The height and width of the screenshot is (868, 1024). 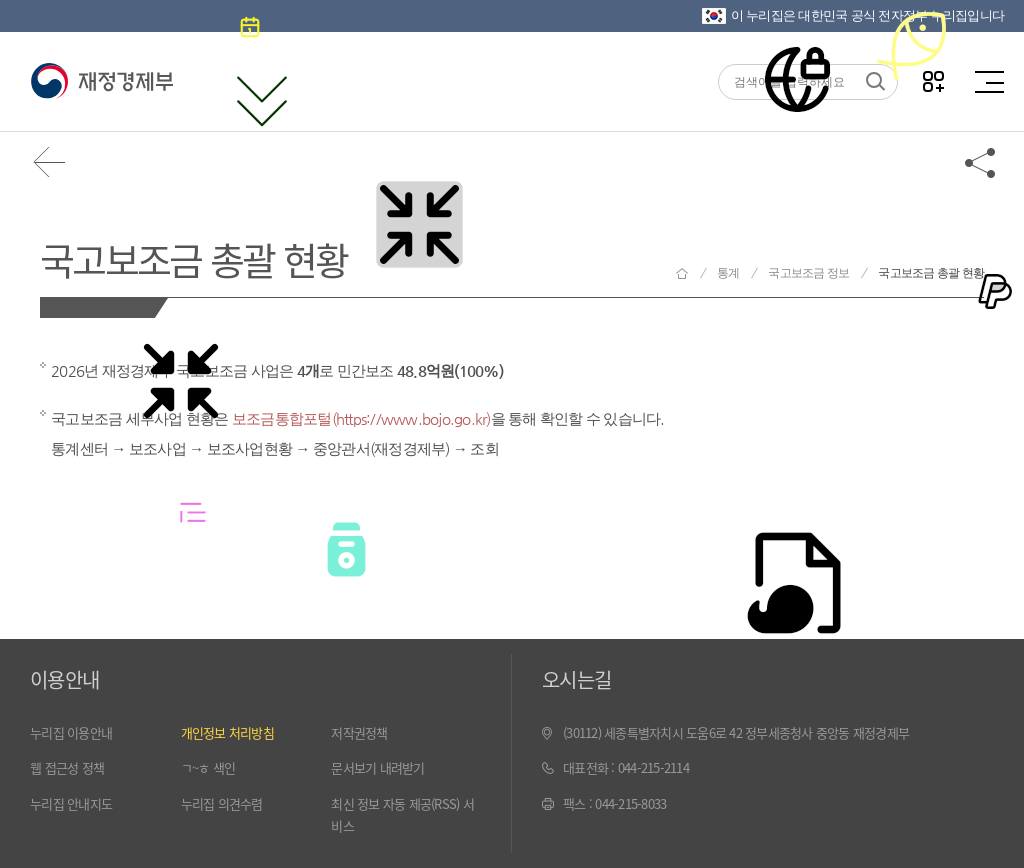 I want to click on pay with PayPal, so click(x=994, y=291).